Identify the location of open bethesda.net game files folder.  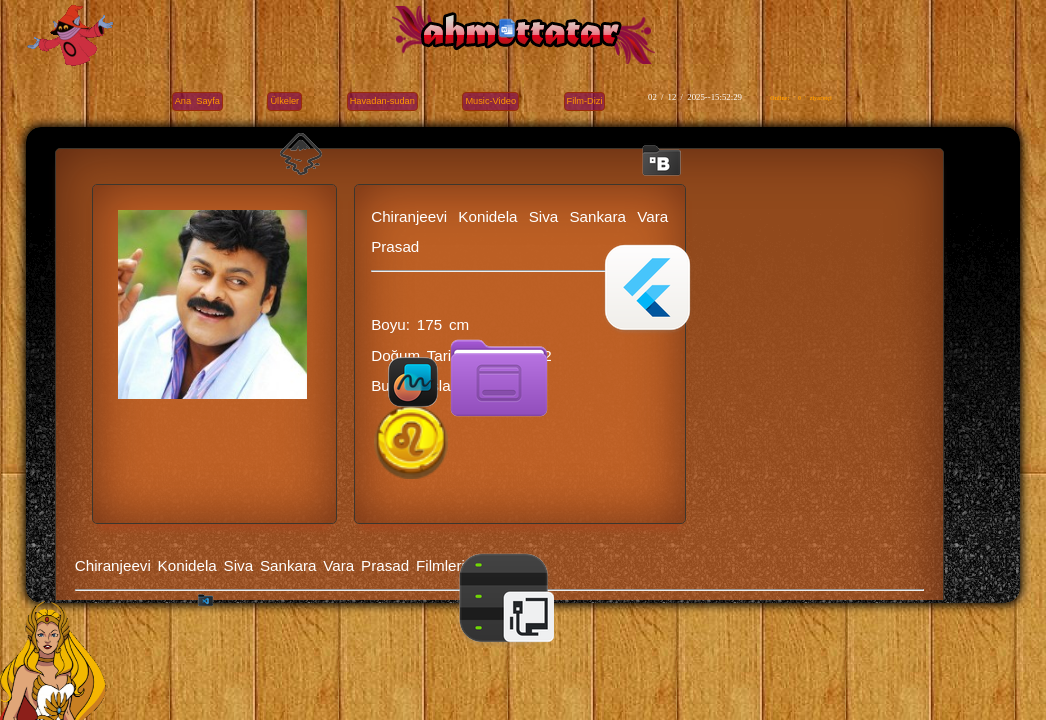
(661, 161).